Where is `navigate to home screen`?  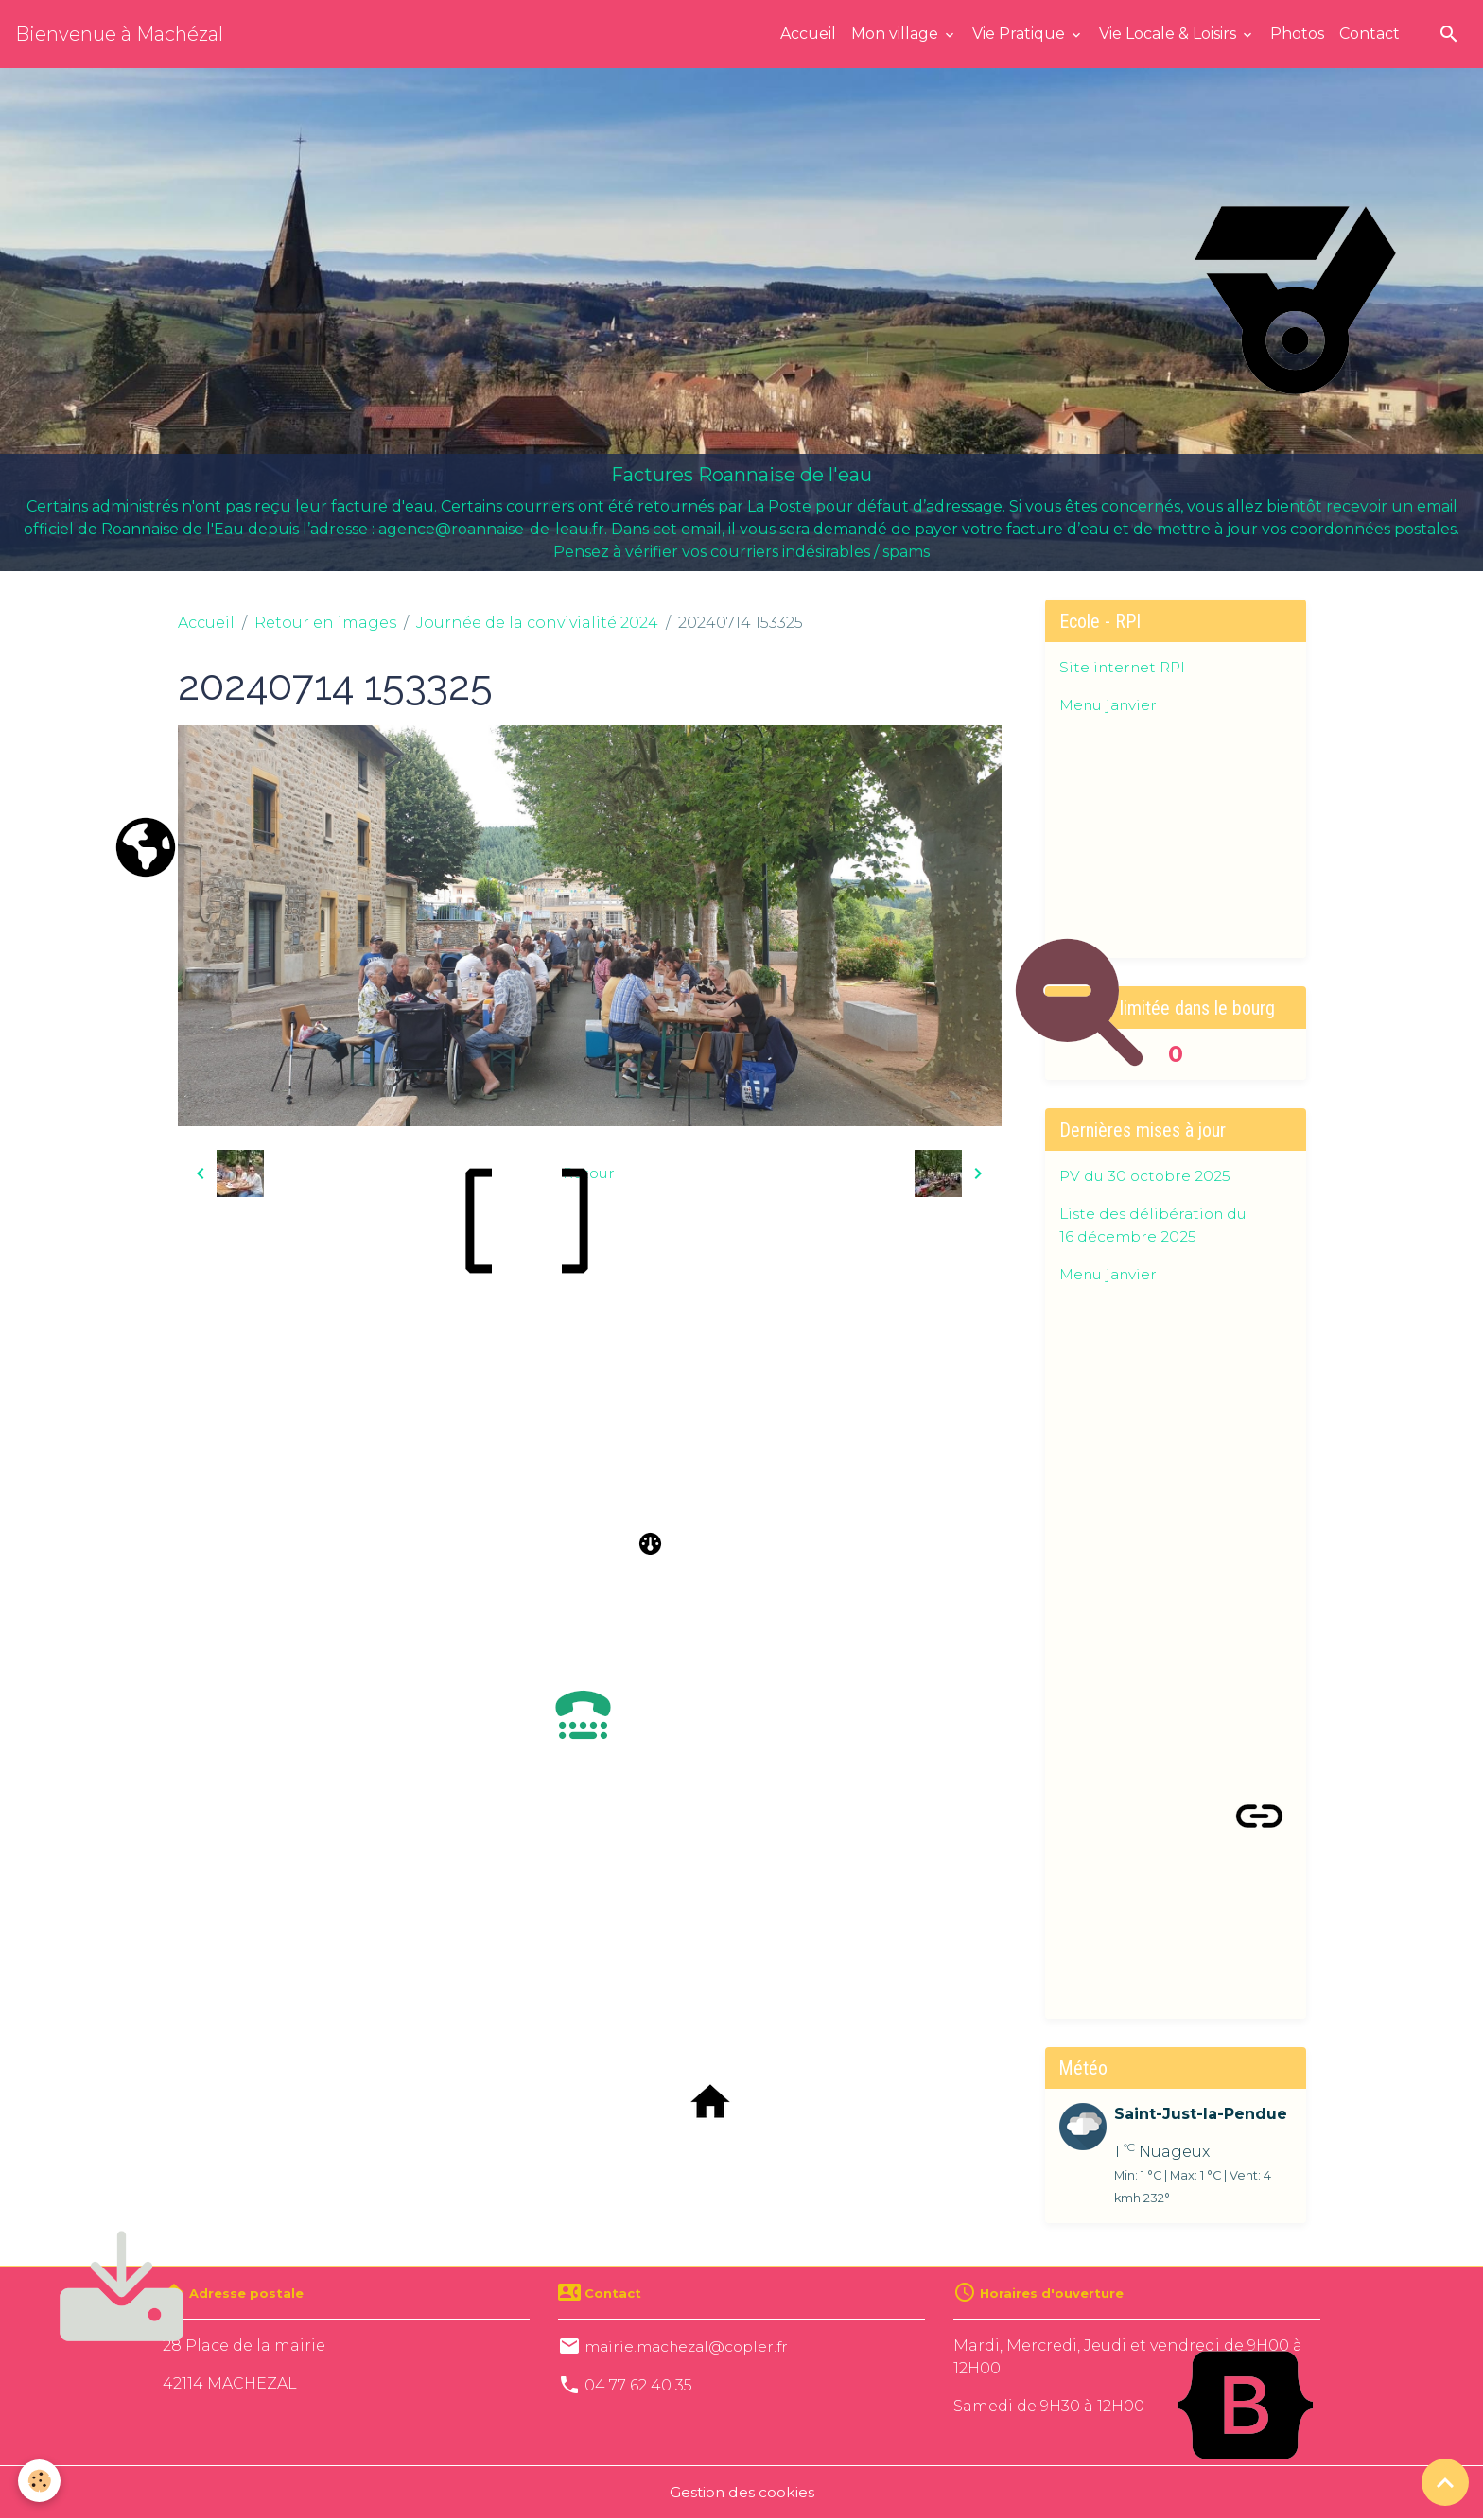
navigate to home screen is located at coordinates (710, 2102).